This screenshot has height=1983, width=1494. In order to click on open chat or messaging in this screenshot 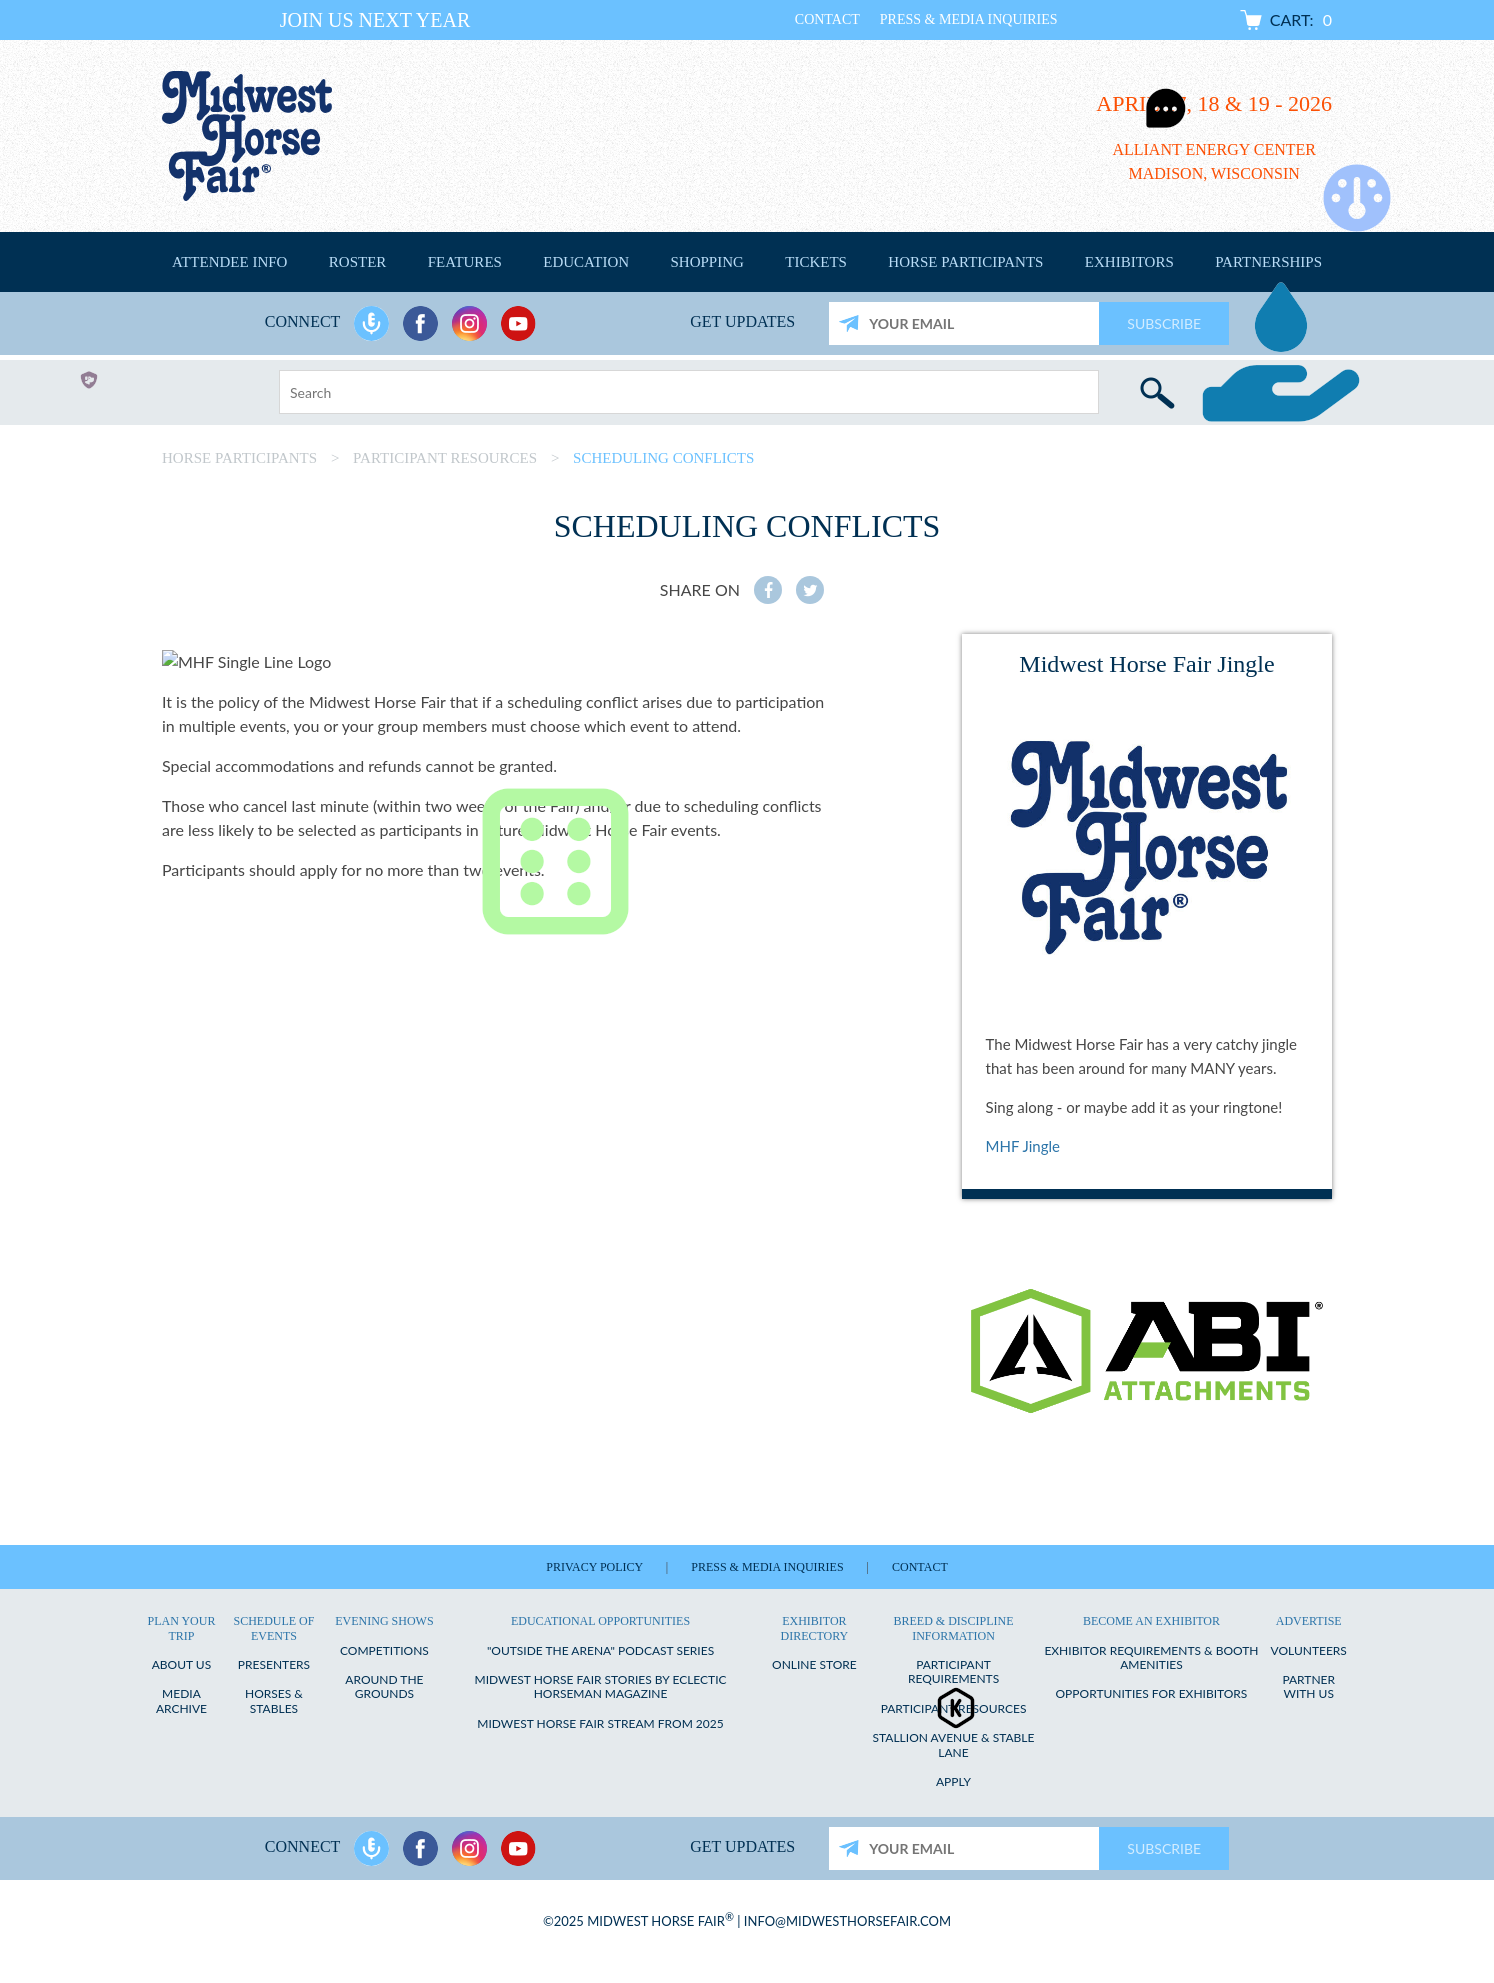, I will do `click(1165, 109)`.